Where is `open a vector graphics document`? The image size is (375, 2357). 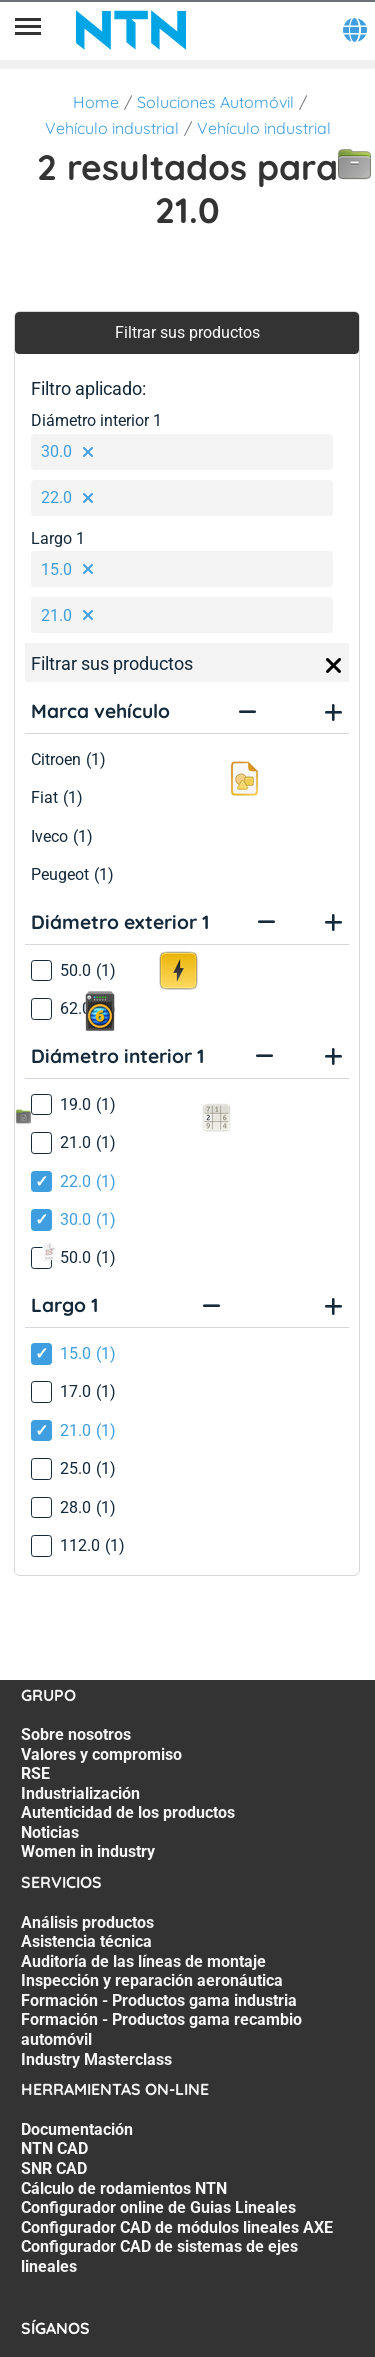
open a vector graphics document is located at coordinates (244, 778).